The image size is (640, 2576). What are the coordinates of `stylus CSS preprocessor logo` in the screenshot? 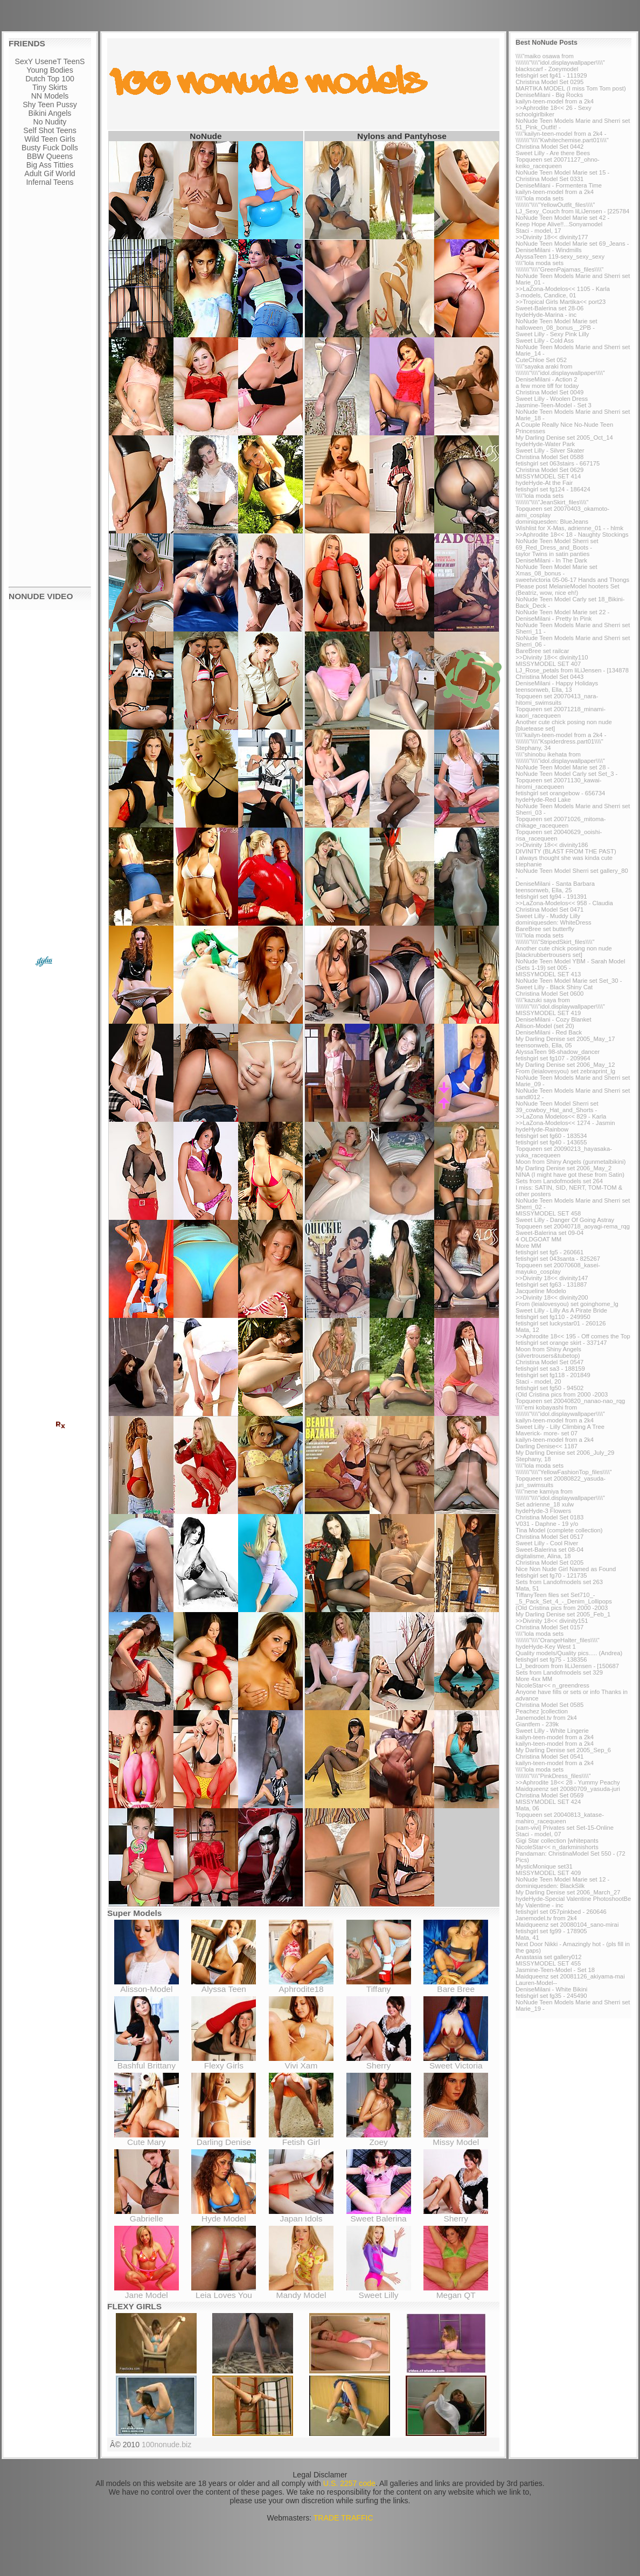 It's located at (44, 961).